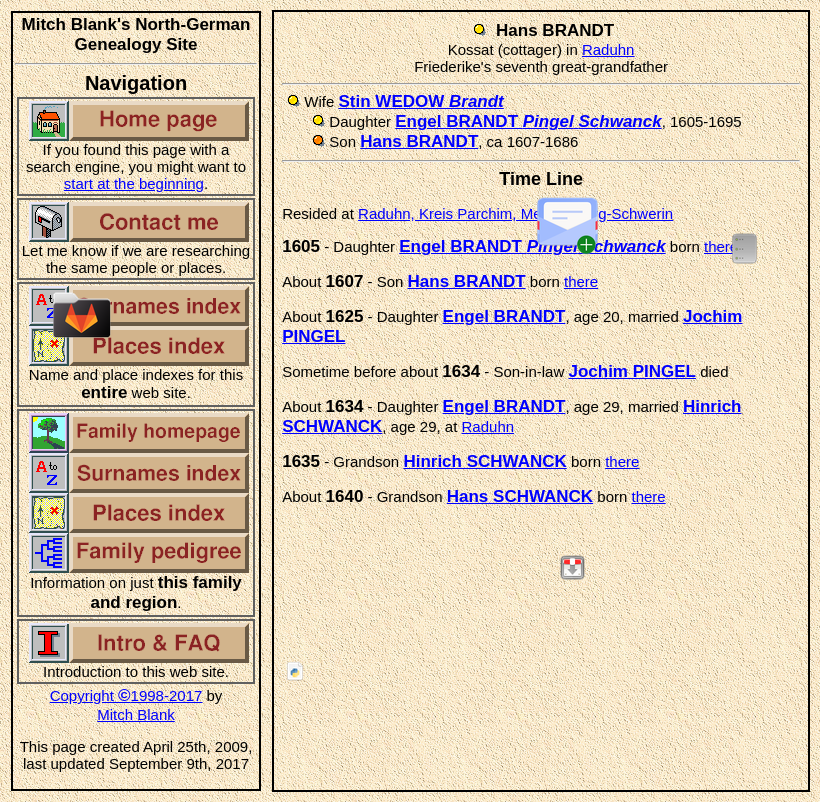  I want to click on open Transmission BitTorrent client, so click(572, 567).